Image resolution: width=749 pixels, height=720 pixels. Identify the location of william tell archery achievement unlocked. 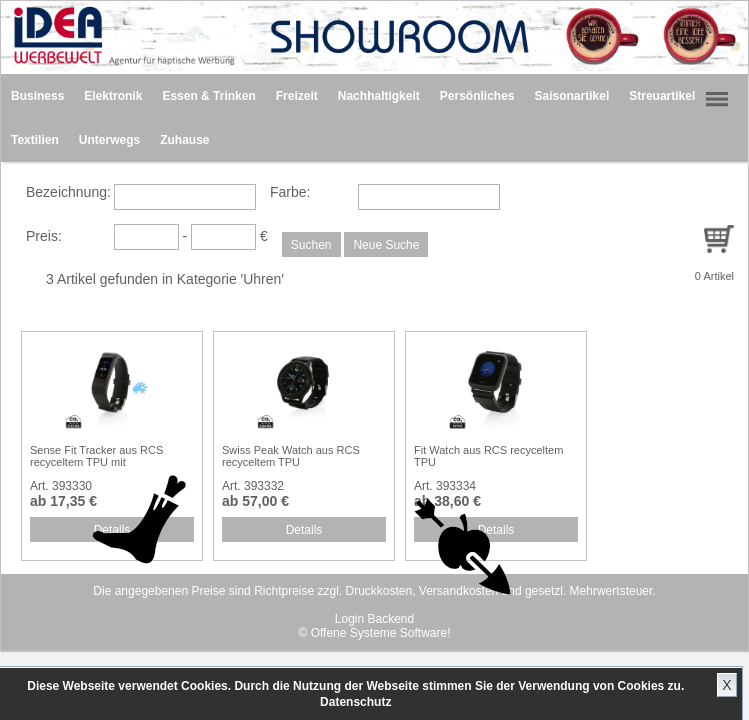
(462, 547).